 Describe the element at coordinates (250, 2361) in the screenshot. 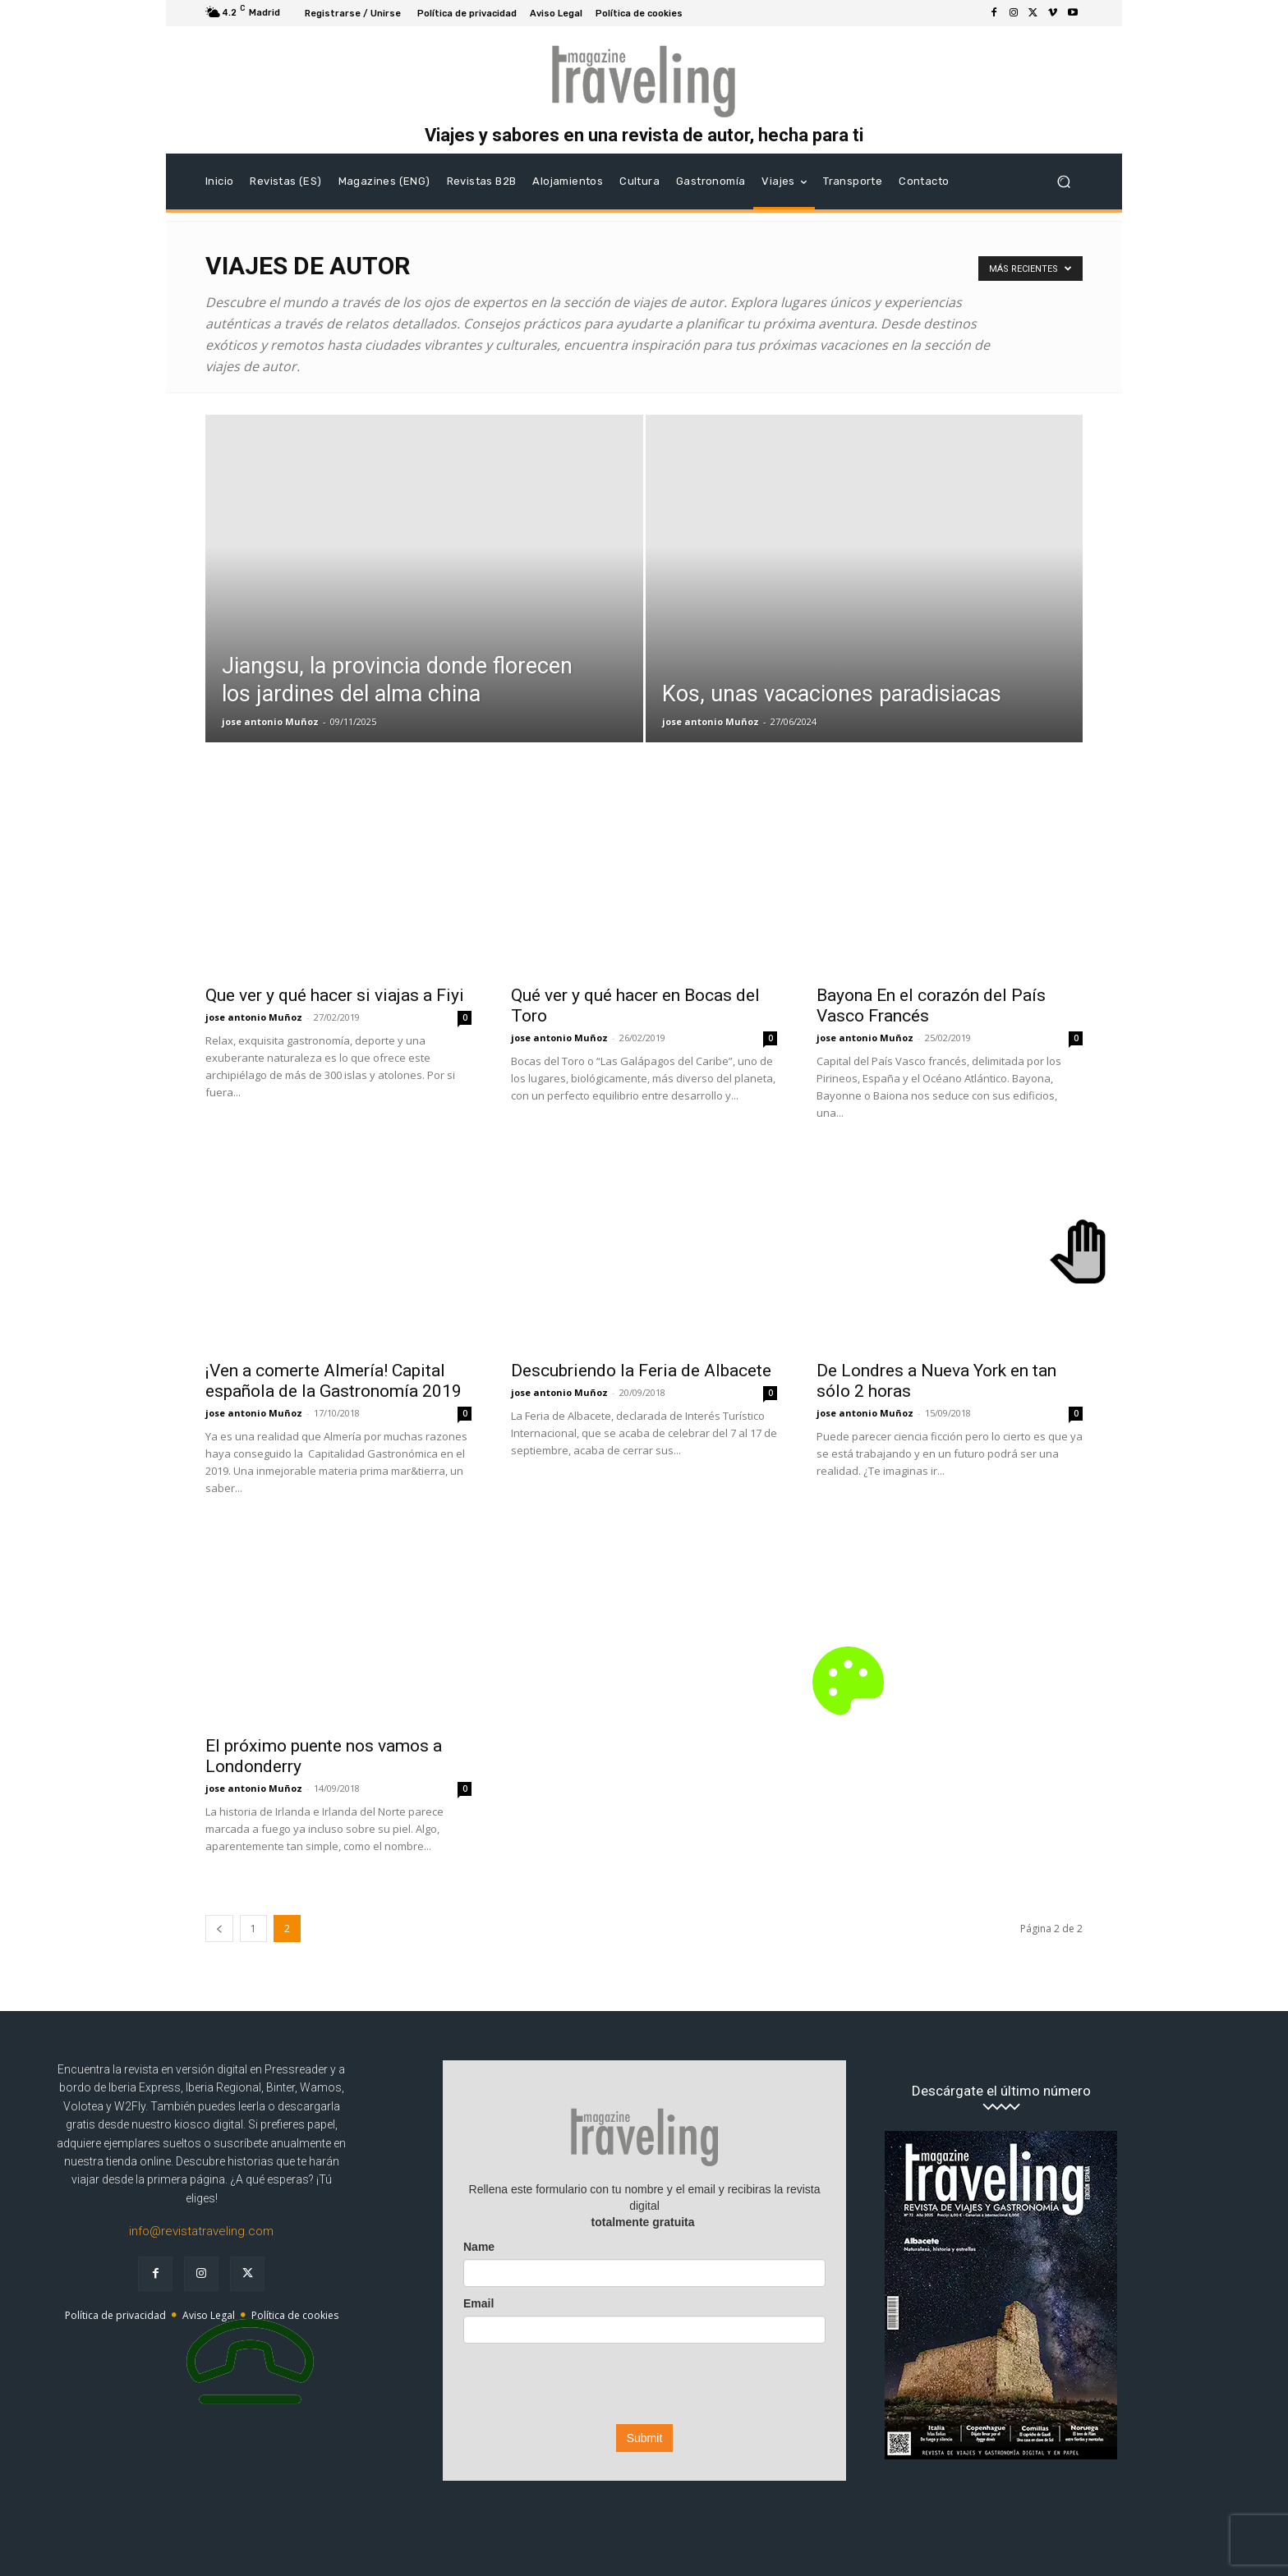

I see `end the current phone call` at that location.